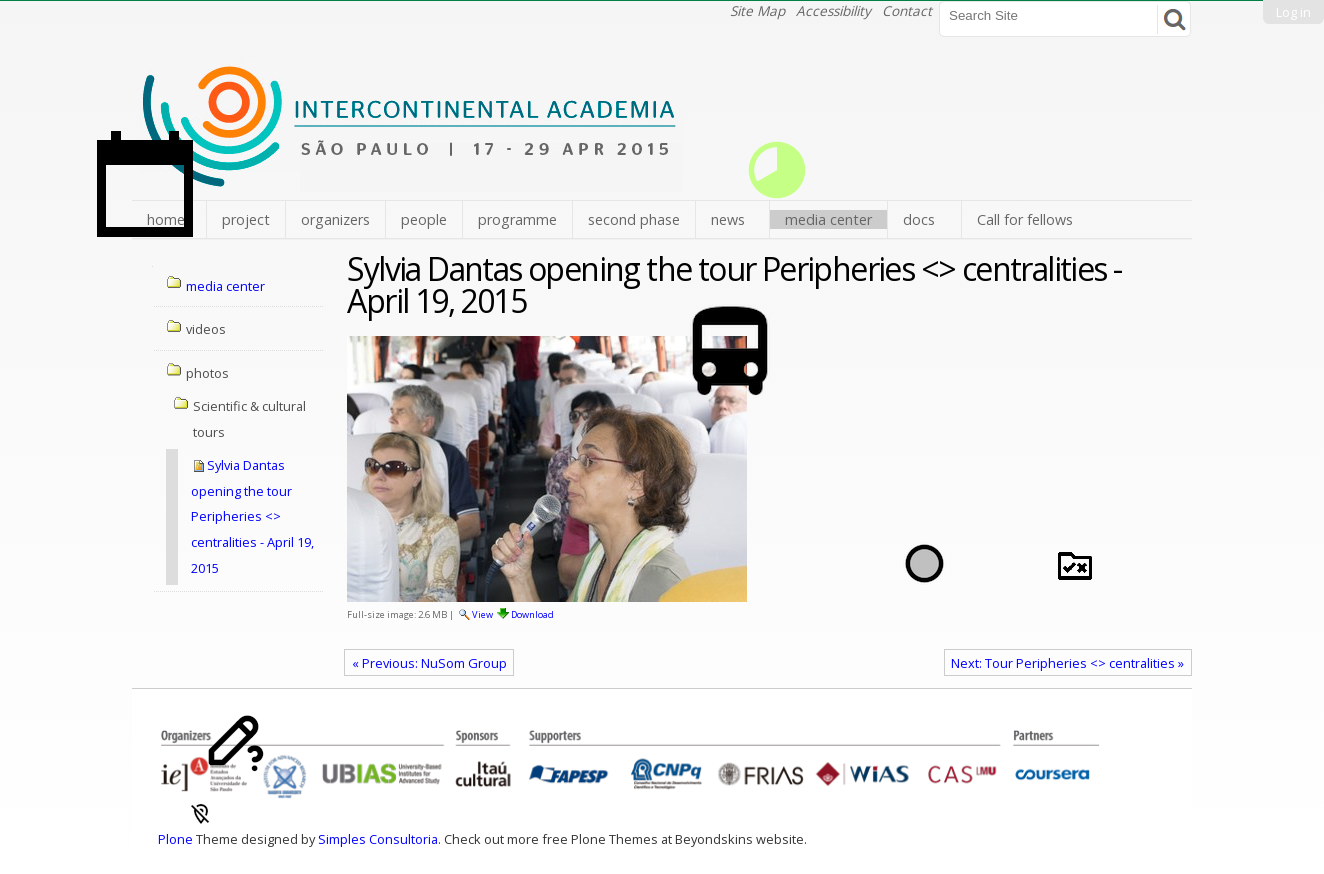 The height and width of the screenshot is (874, 1324). What do you see at coordinates (234, 739) in the screenshot?
I see `edit help or writing assistance` at bounding box center [234, 739].